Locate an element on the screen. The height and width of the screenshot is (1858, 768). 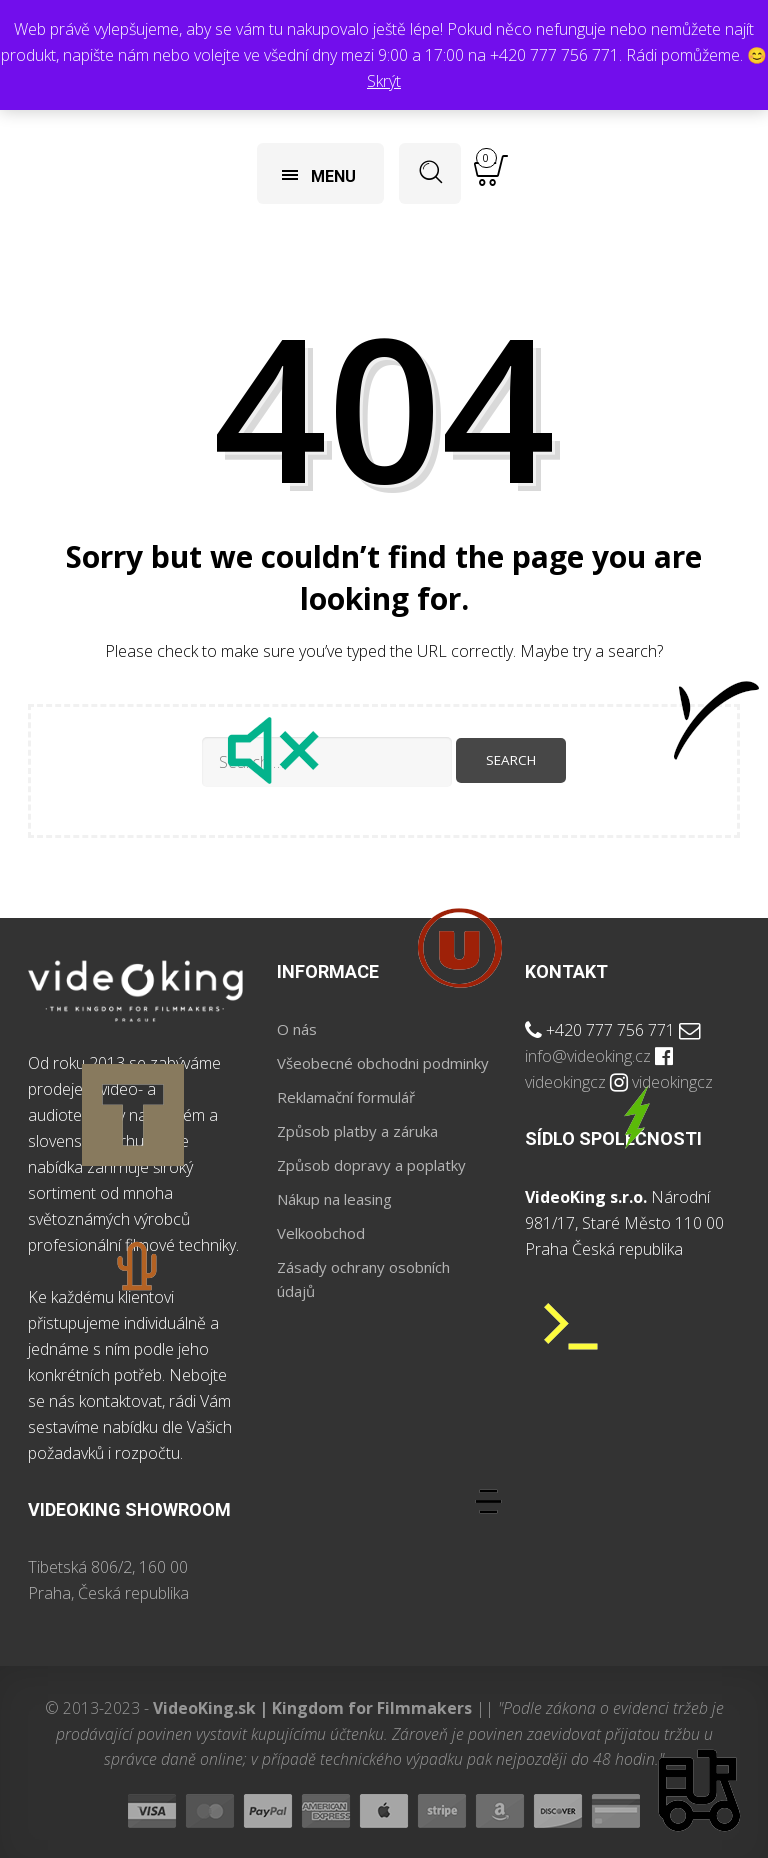
payoneer payment service logo is located at coordinates (716, 720).